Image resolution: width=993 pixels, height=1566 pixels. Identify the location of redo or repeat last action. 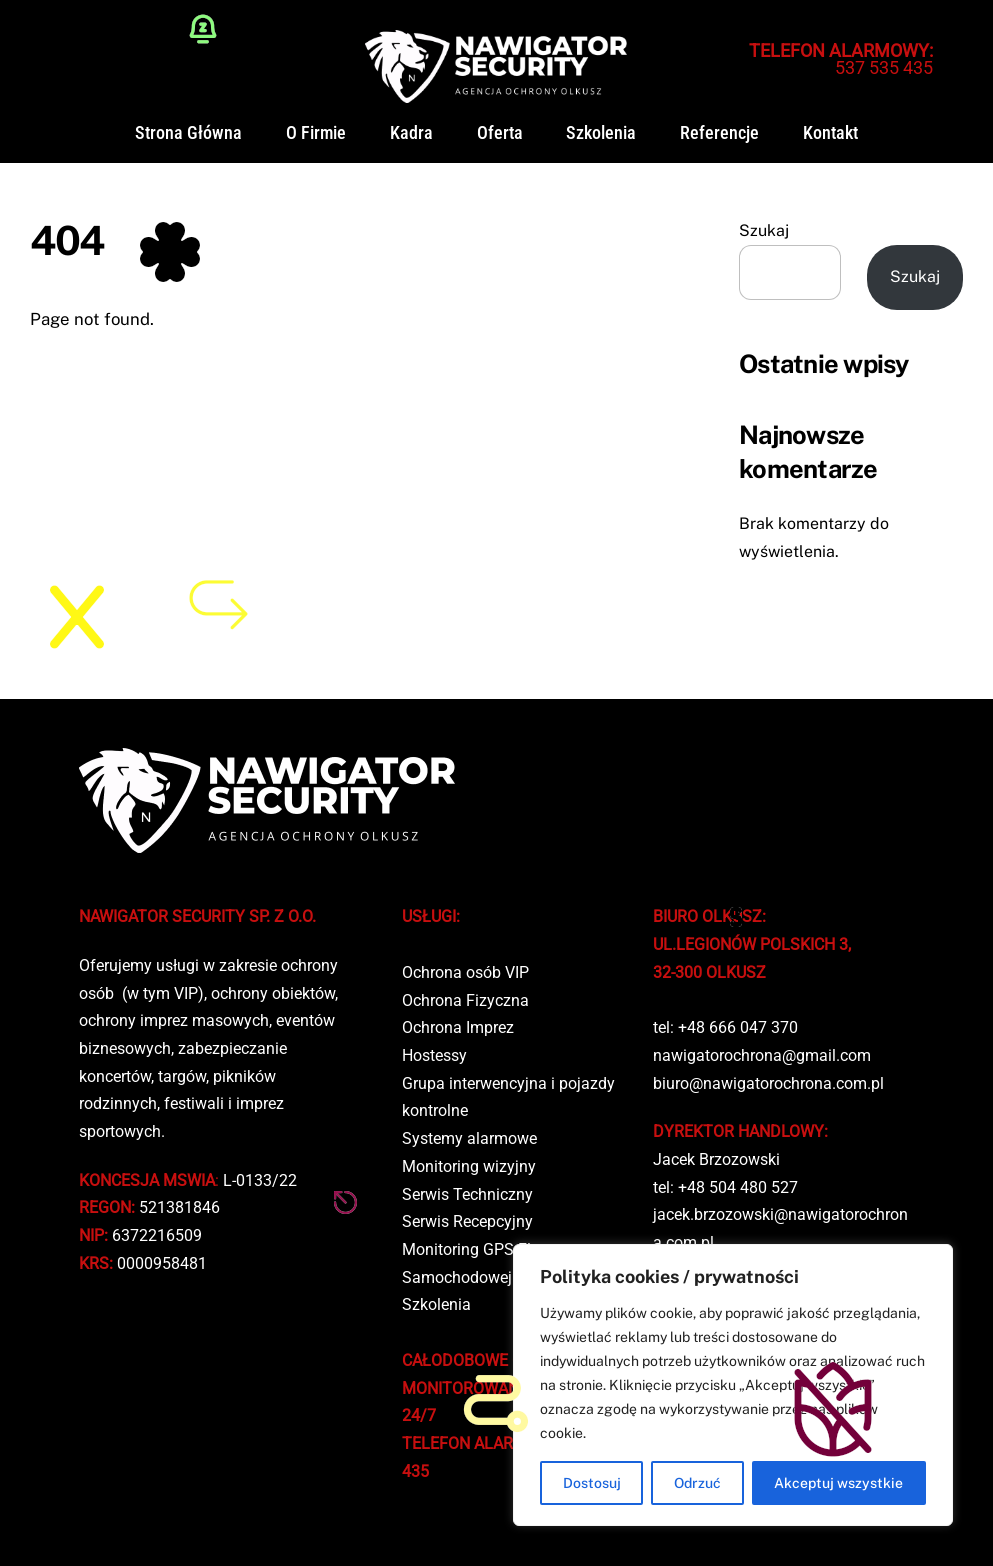
(218, 602).